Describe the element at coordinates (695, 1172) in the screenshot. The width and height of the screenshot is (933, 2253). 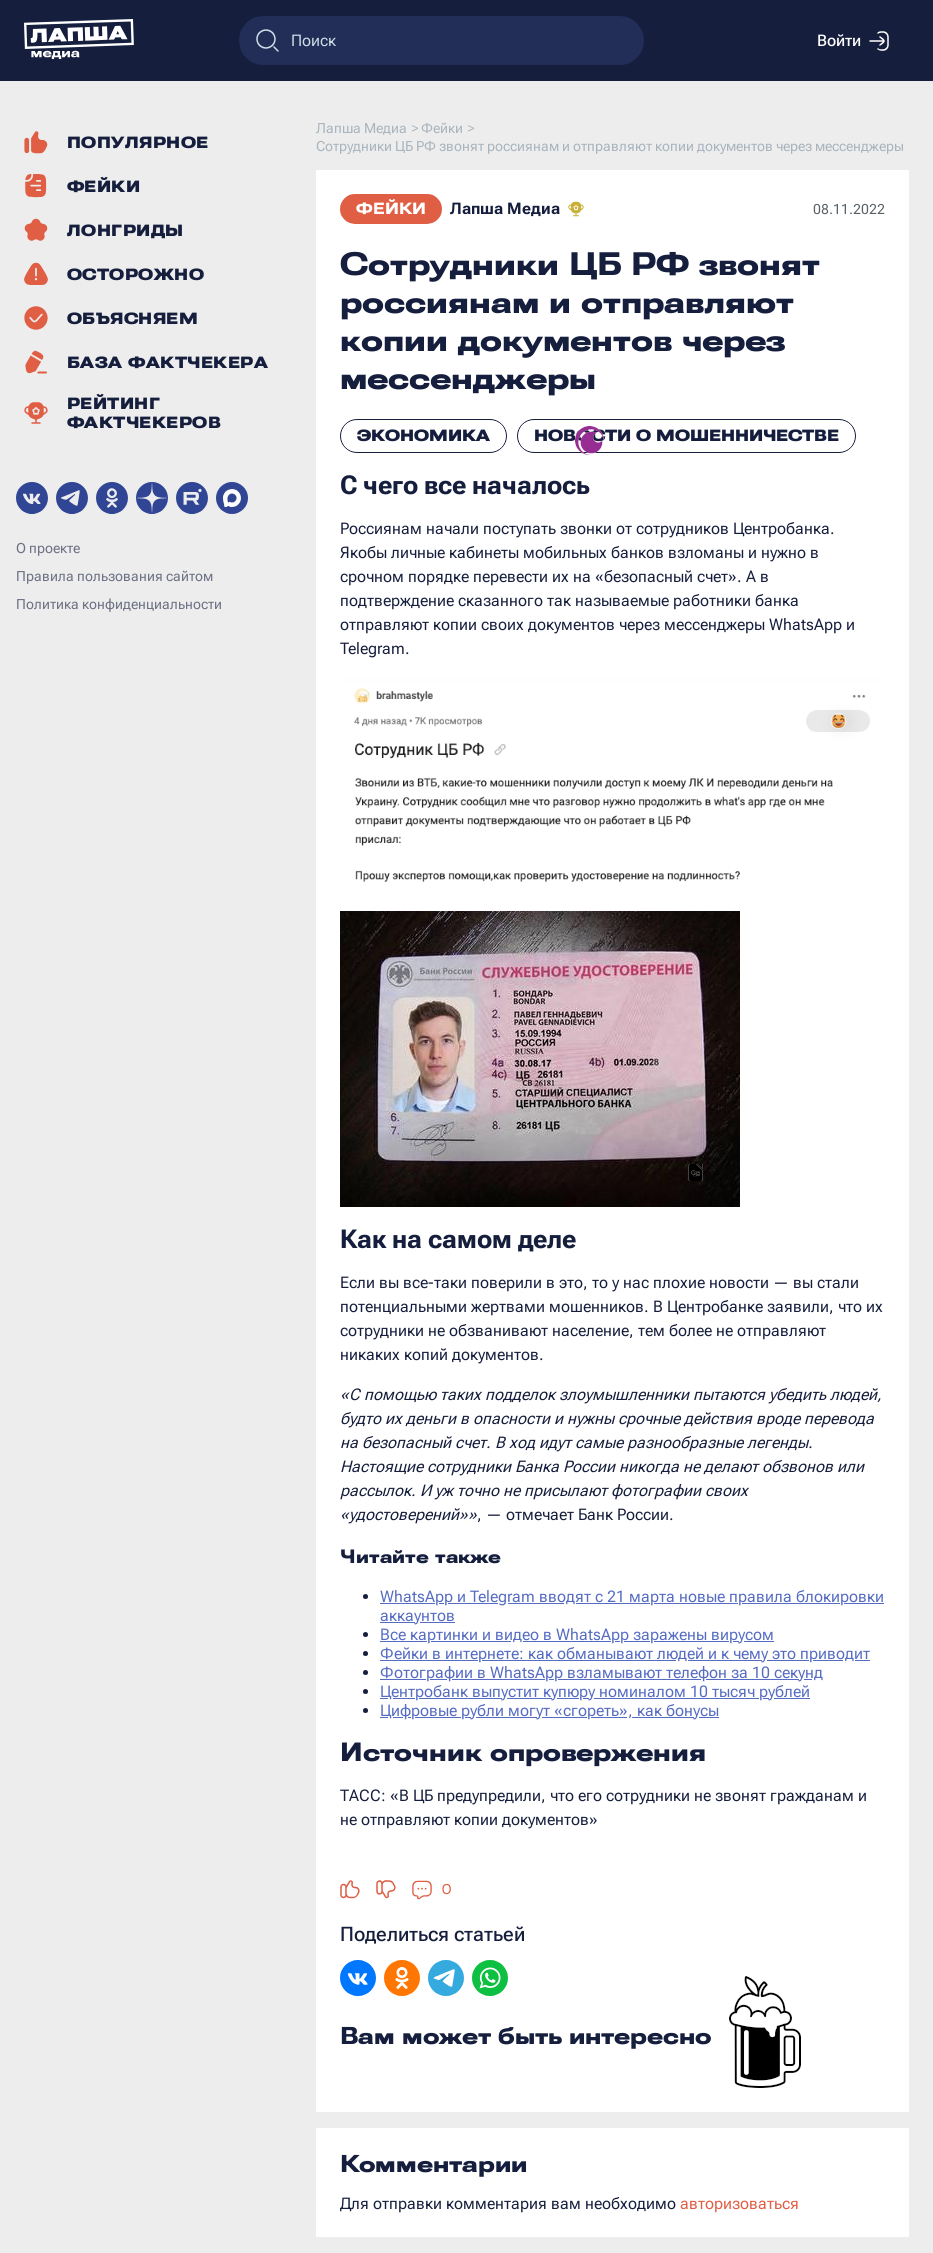
I see `open LibreOffice Draw application` at that location.